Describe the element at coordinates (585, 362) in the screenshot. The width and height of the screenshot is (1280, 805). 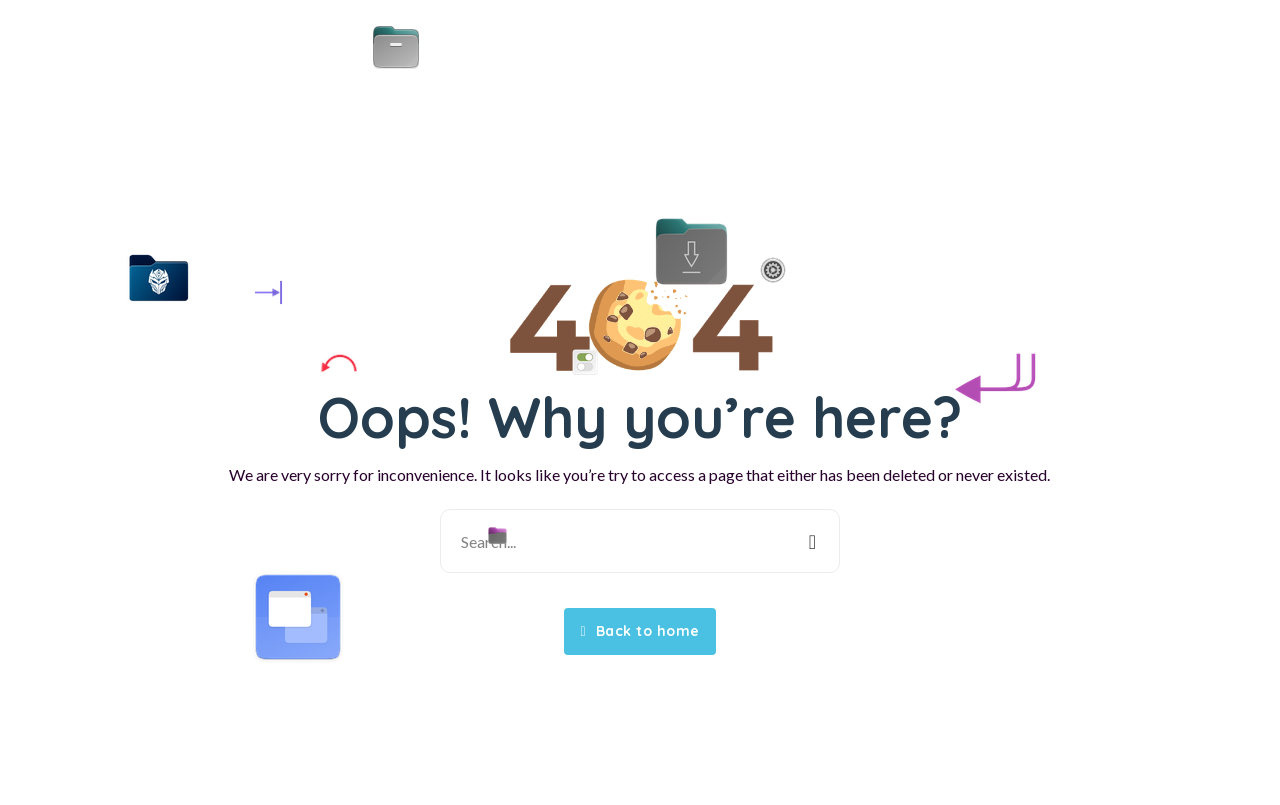
I see `open gnome tweaks settings` at that location.